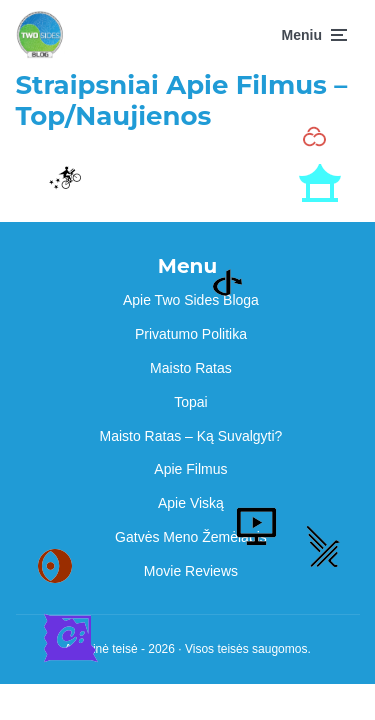  Describe the element at coordinates (71, 638) in the screenshot. I see `chocolatey package manager logo` at that location.